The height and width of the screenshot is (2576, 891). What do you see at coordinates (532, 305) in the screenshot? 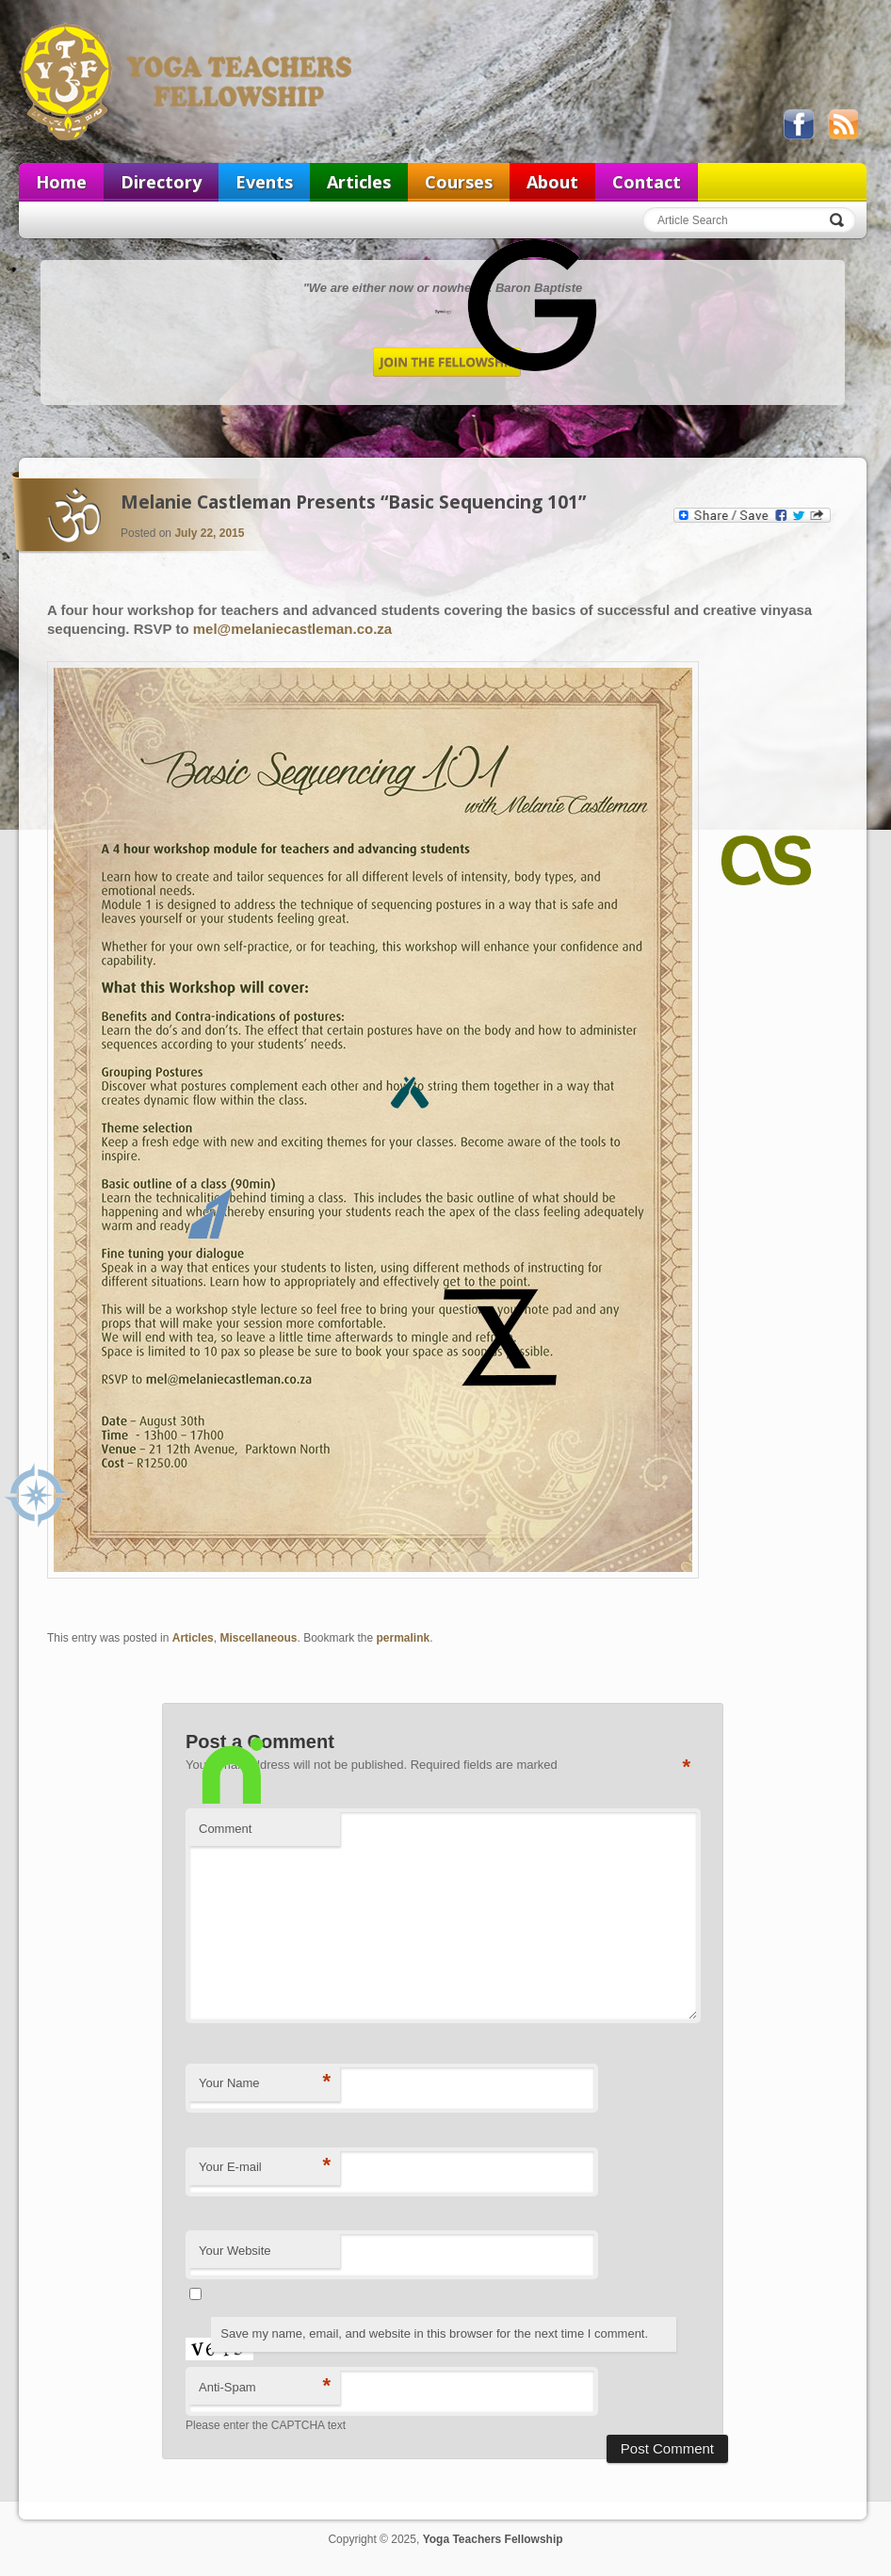
I see `sign in with Google` at bounding box center [532, 305].